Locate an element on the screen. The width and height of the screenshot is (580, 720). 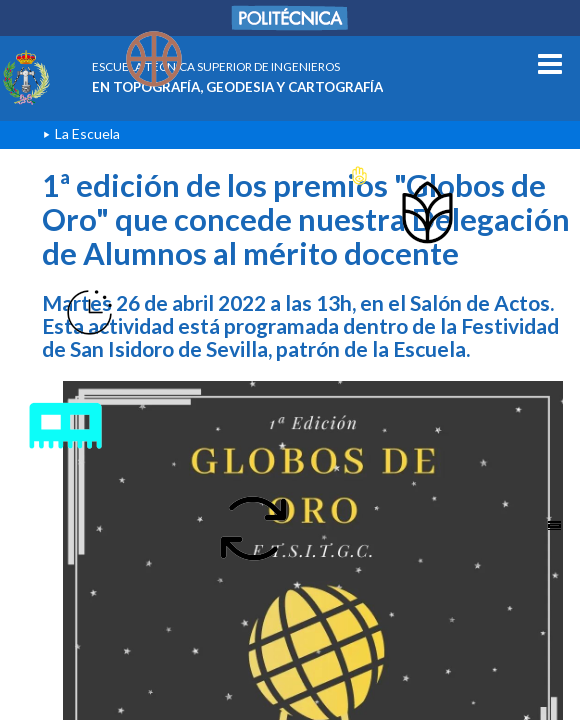
view countdown timer is located at coordinates (89, 312).